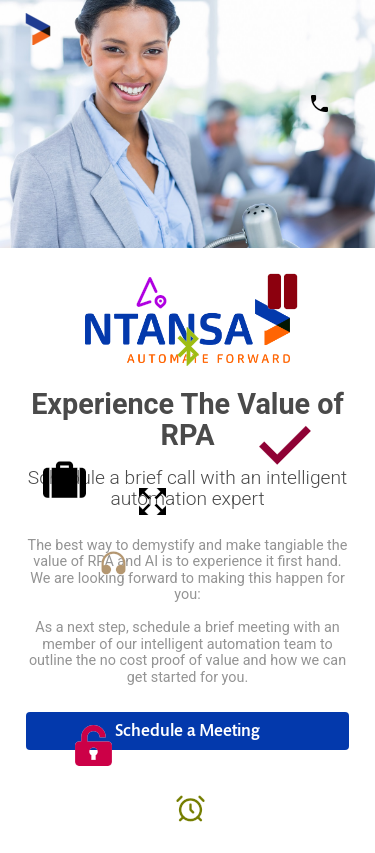 This screenshot has height=853, width=375. What do you see at coordinates (64, 478) in the screenshot?
I see `access travel or trip planning features` at bounding box center [64, 478].